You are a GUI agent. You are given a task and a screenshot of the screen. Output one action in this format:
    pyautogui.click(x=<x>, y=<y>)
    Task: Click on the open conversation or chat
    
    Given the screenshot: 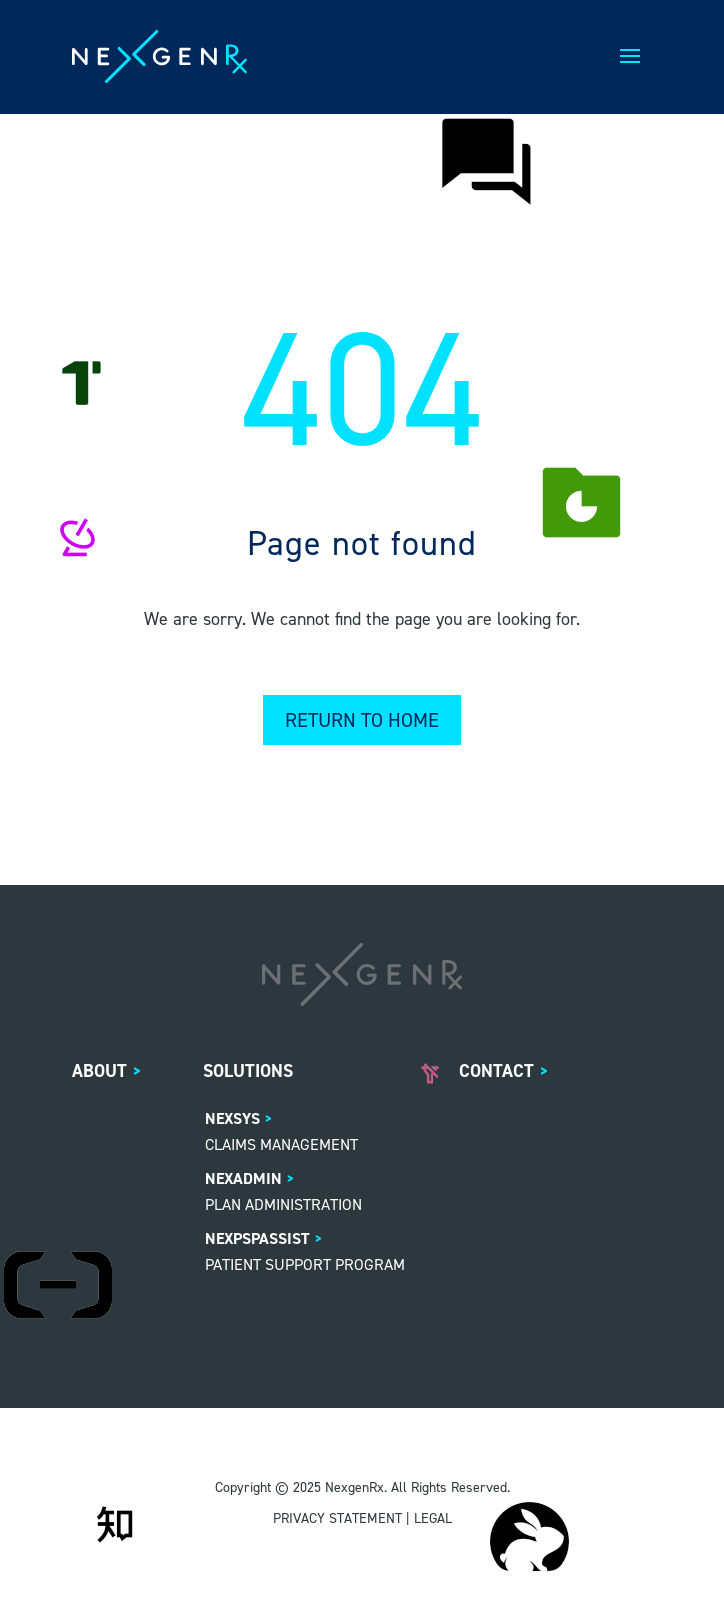 What is the action you would take?
    pyautogui.click(x=488, y=156)
    